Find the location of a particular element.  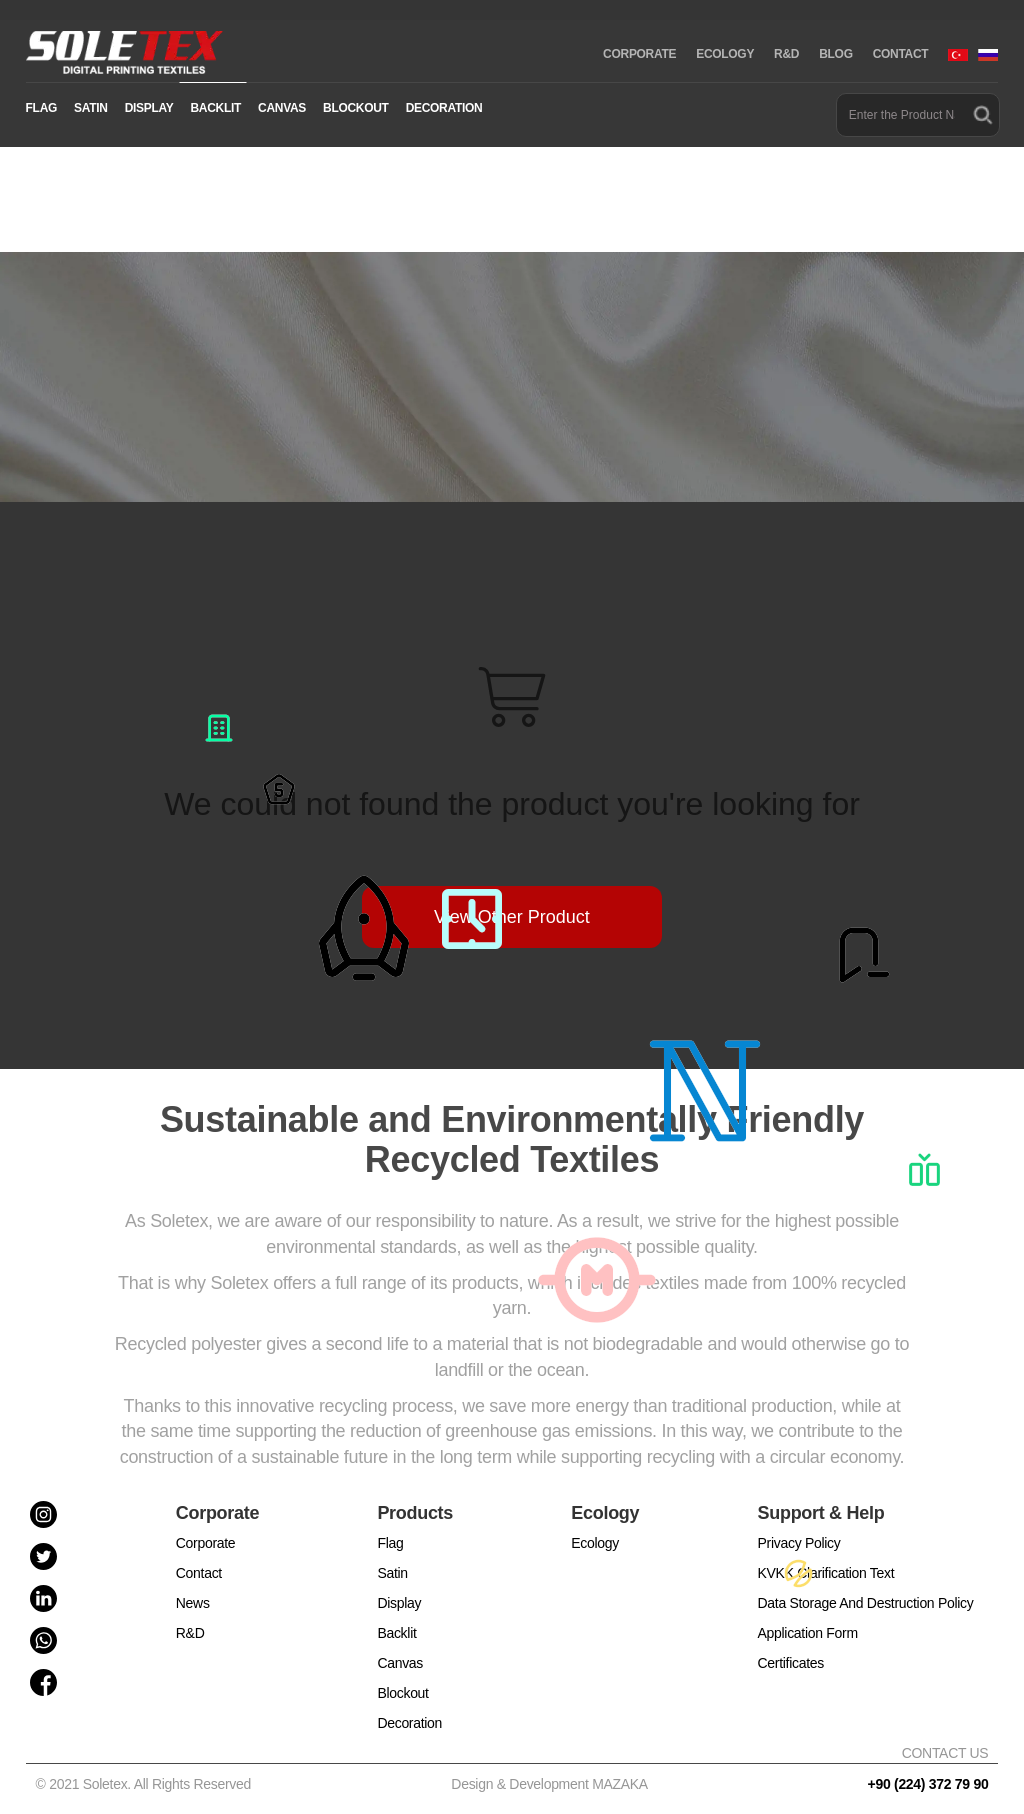

represents a motor component in a circuit diagram is located at coordinates (597, 1280).